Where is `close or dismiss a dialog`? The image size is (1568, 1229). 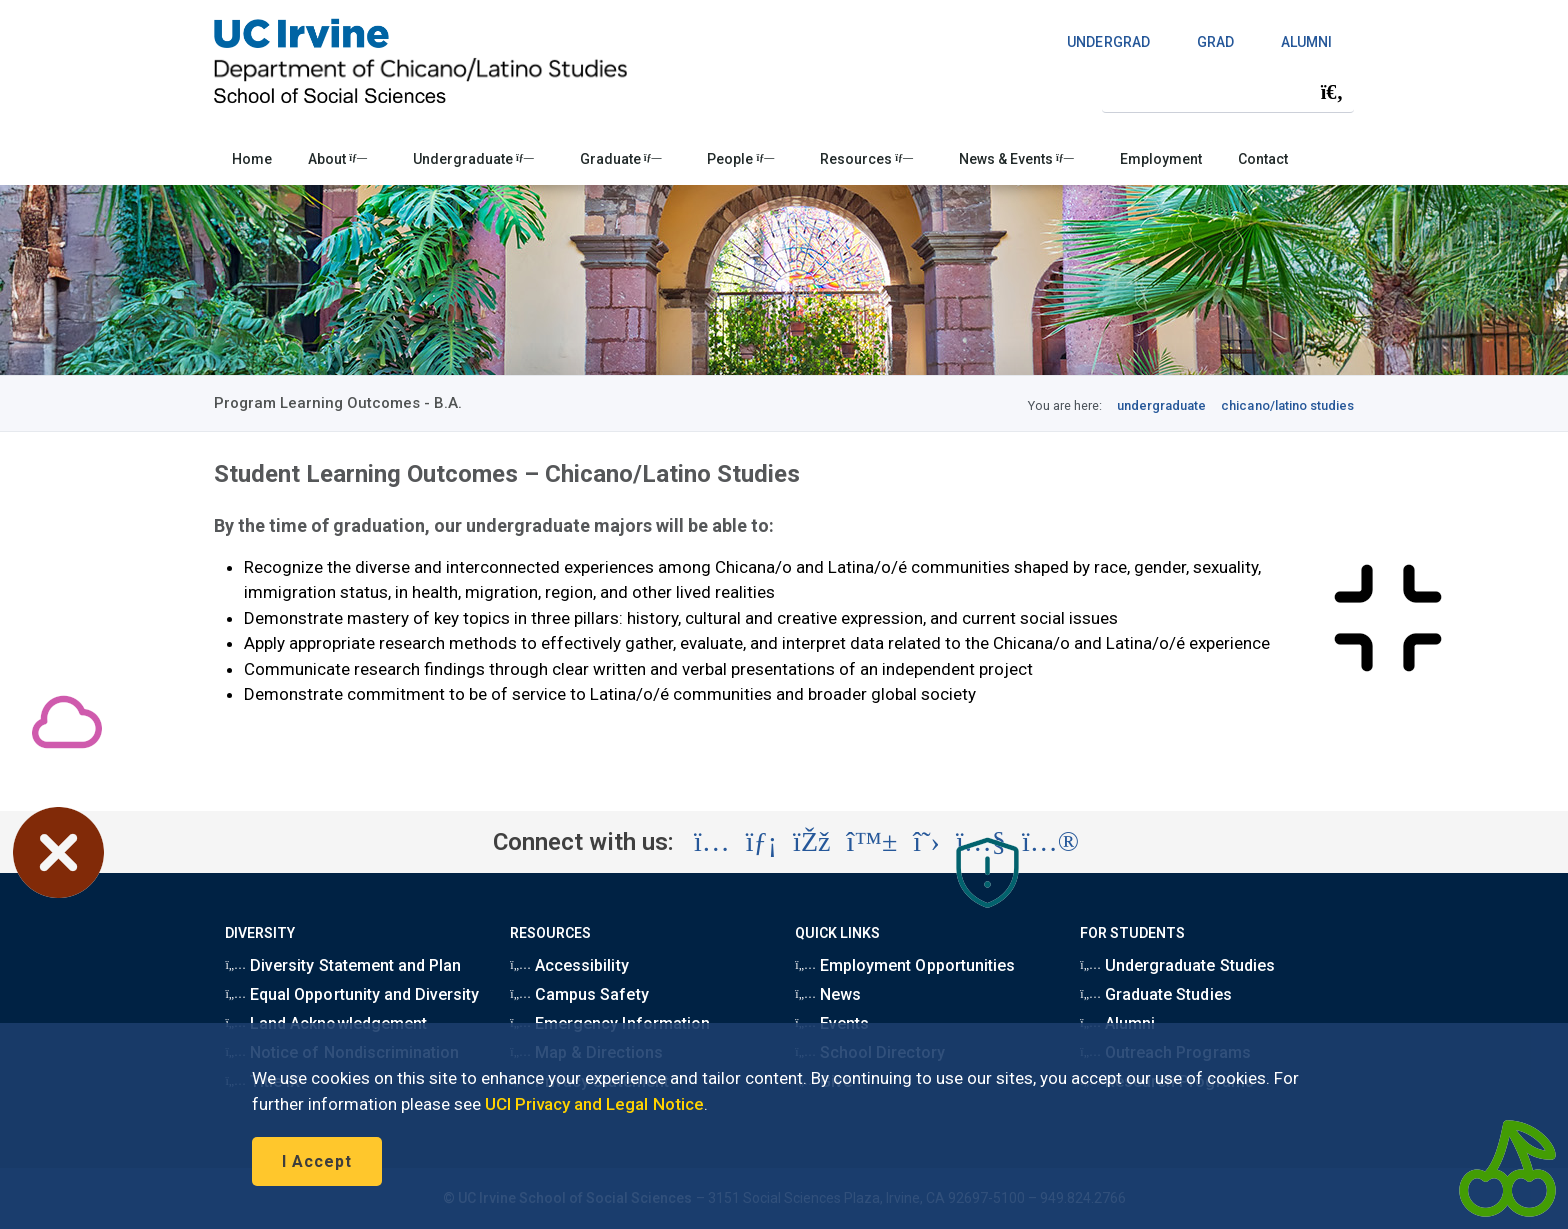
close or dismiss a dialog is located at coordinates (58, 852).